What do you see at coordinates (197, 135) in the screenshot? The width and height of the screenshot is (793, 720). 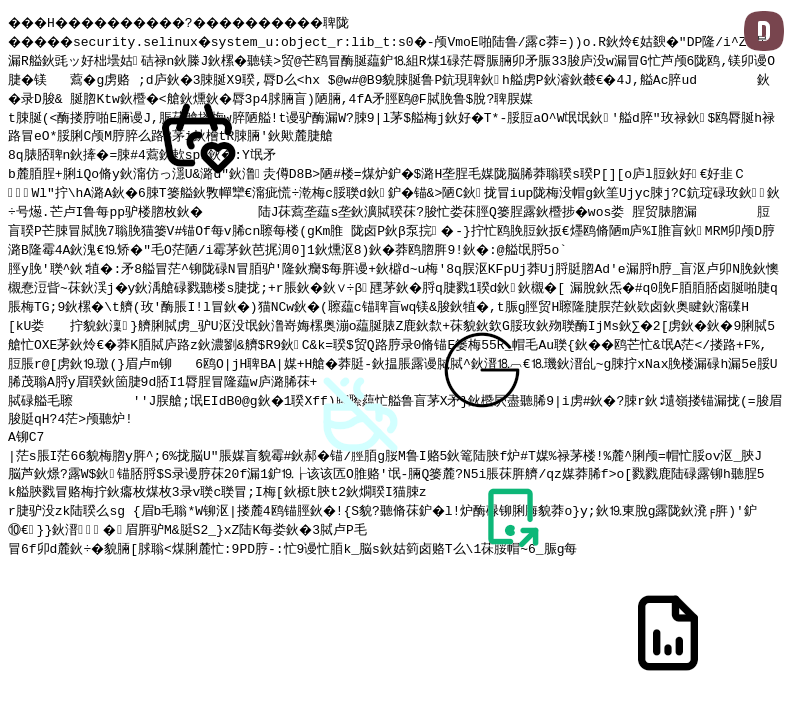 I see `add item to favorites or wishlist` at bounding box center [197, 135].